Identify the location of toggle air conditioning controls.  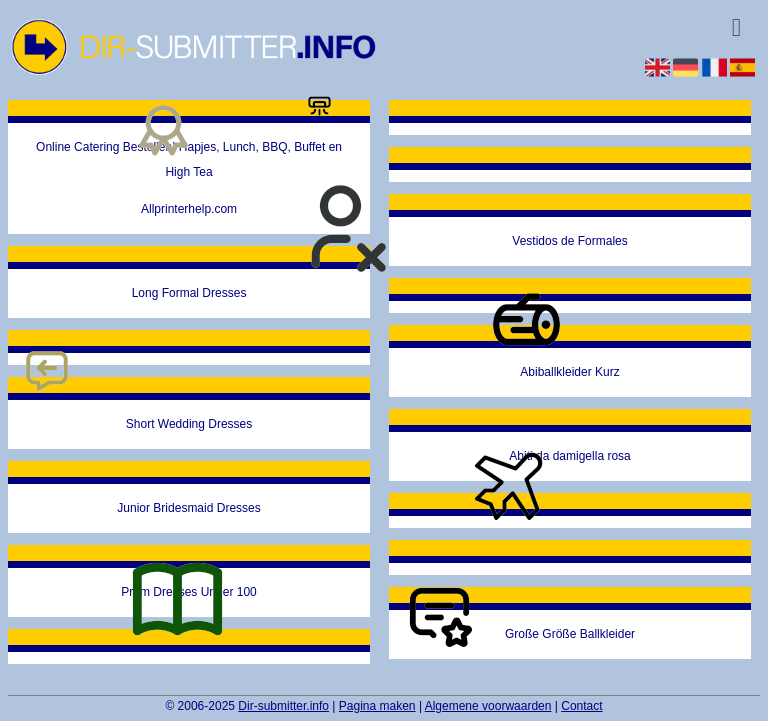
(319, 105).